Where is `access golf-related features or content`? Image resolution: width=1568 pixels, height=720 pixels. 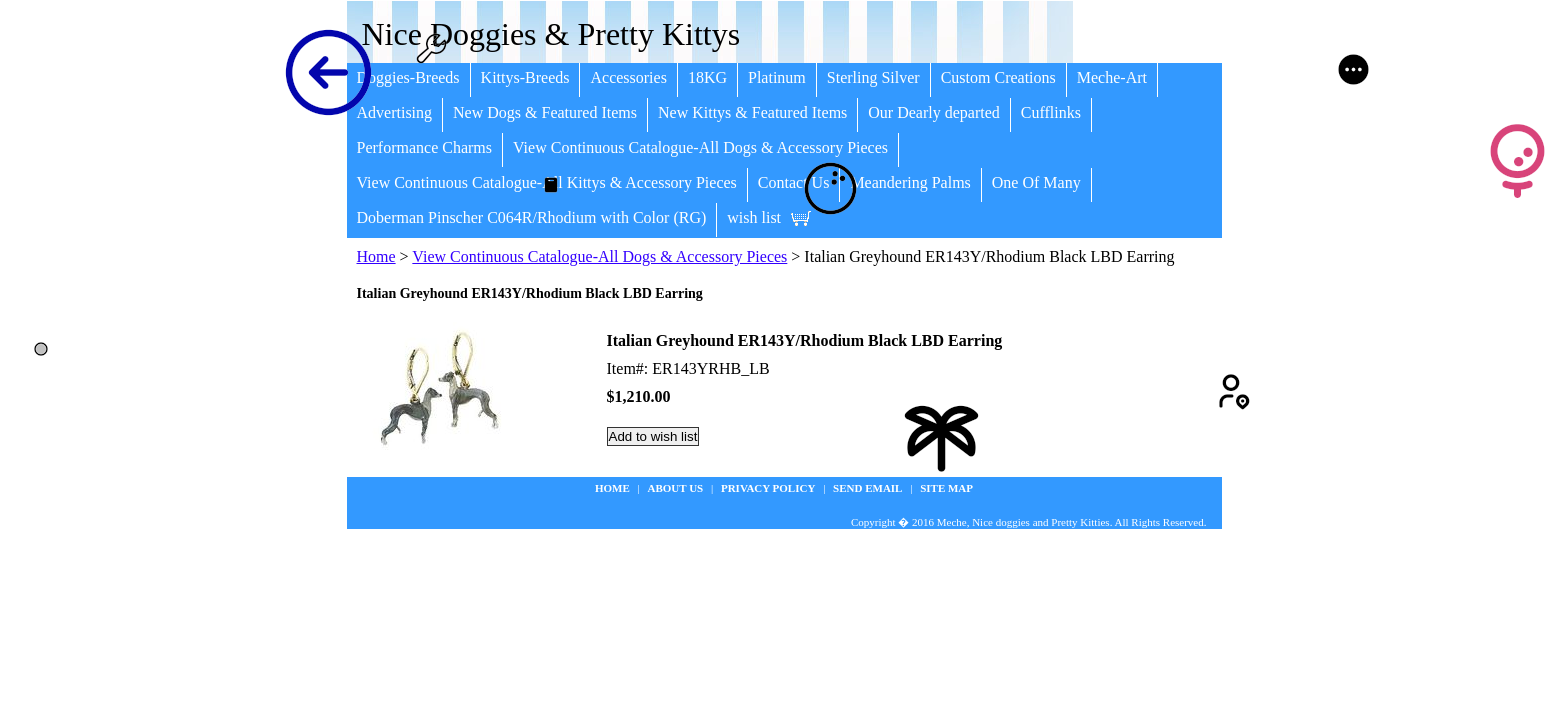
access golf-related features or content is located at coordinates (1517, 160).